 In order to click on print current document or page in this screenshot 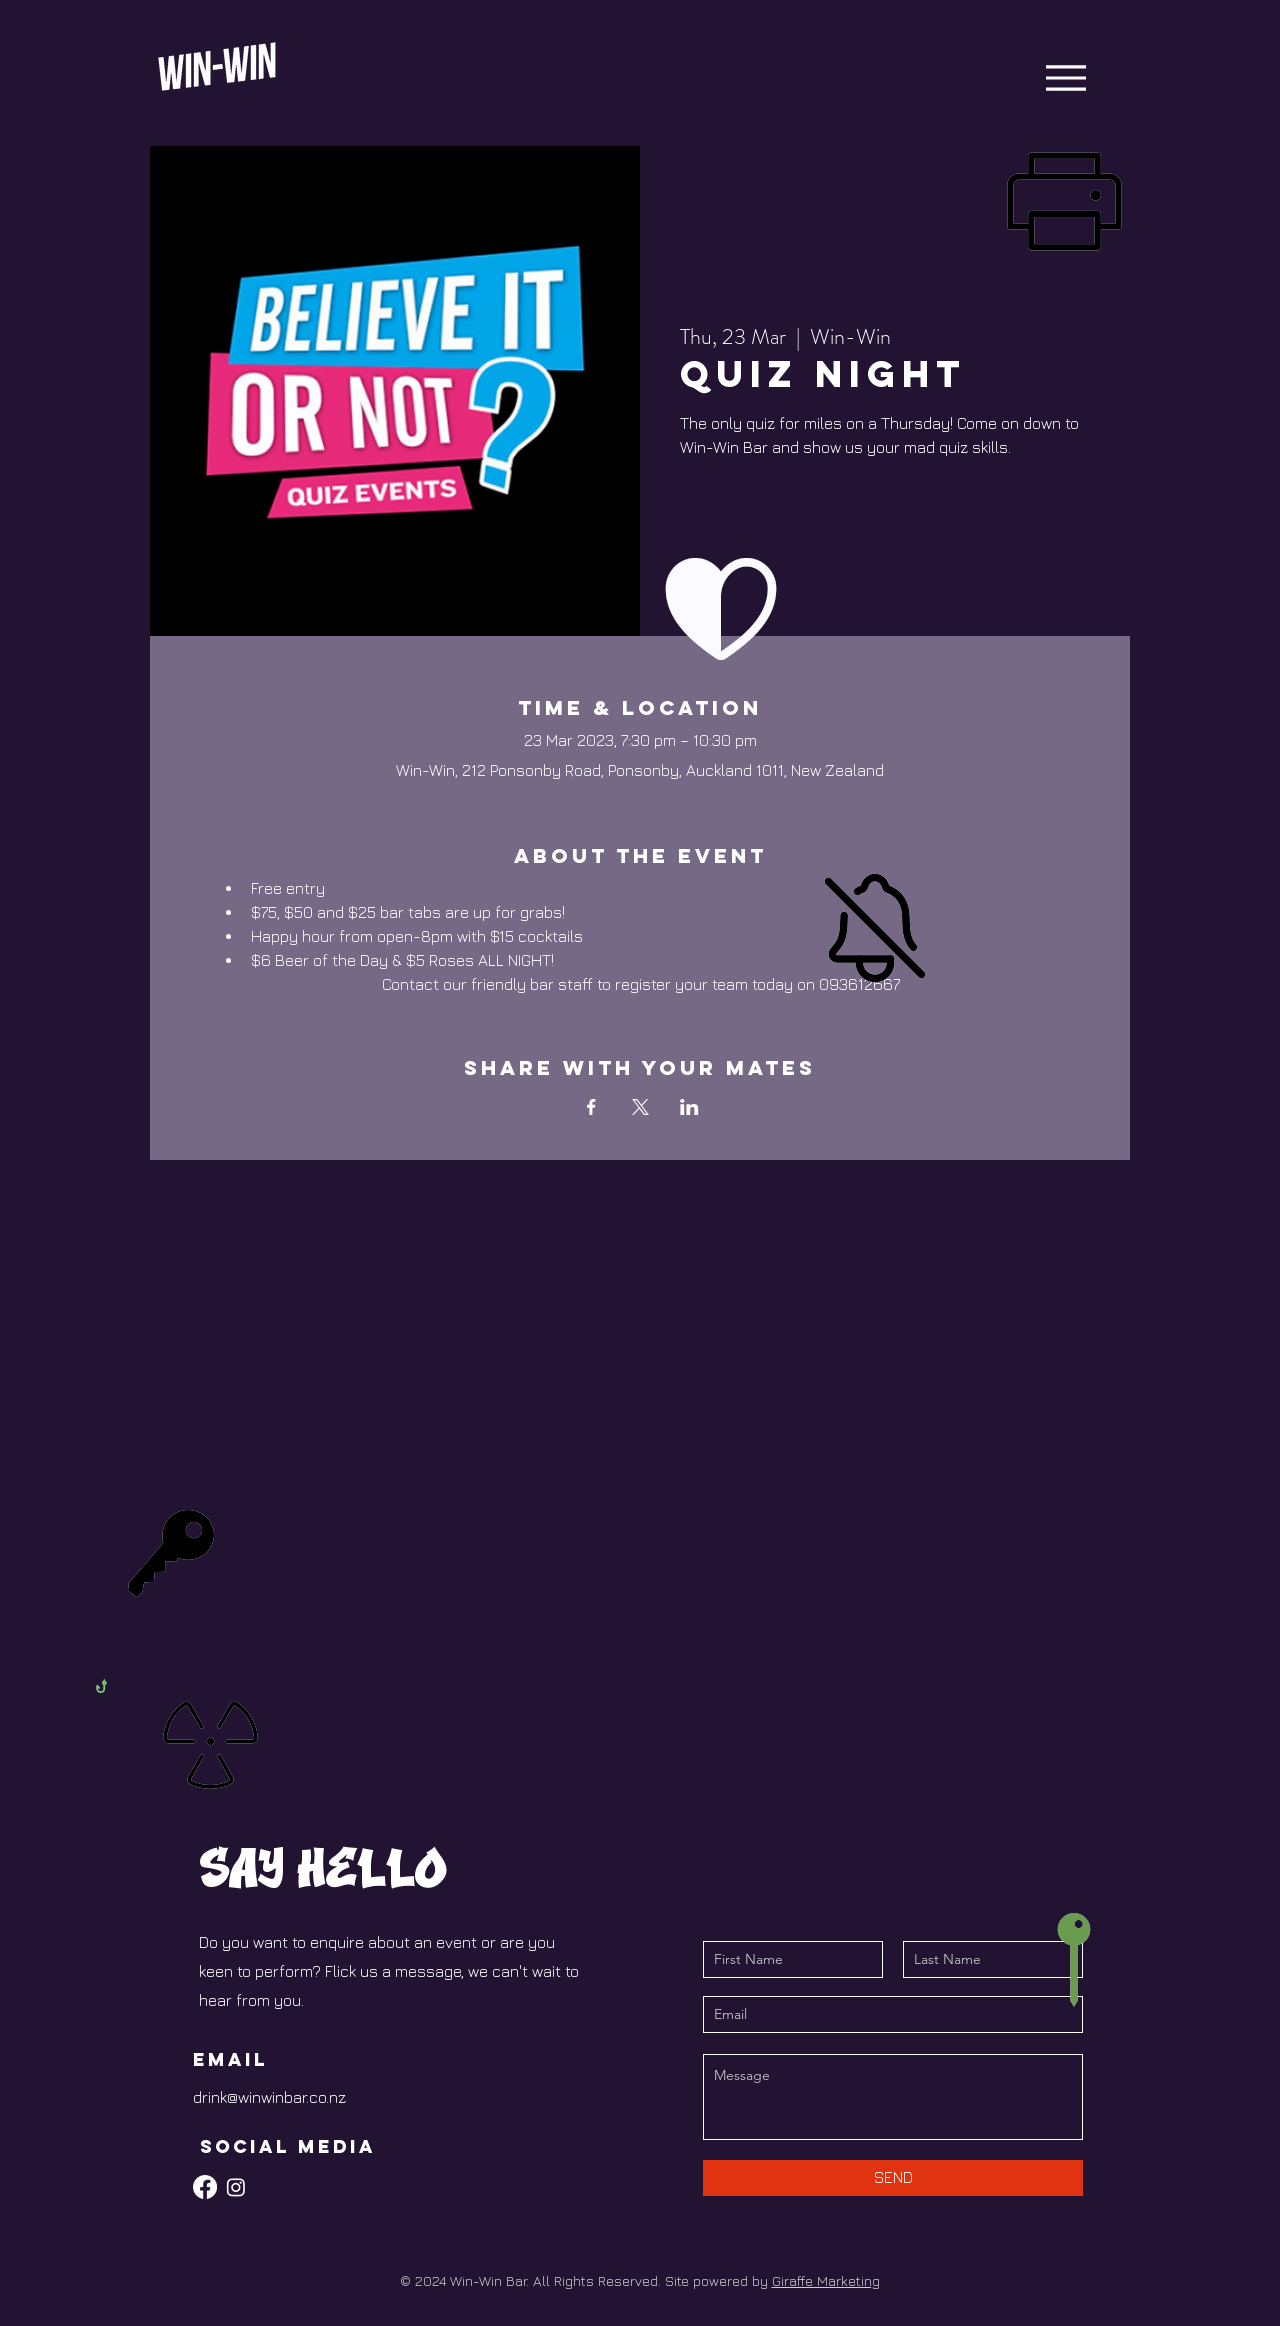, I will do `click(1064, 201)`.